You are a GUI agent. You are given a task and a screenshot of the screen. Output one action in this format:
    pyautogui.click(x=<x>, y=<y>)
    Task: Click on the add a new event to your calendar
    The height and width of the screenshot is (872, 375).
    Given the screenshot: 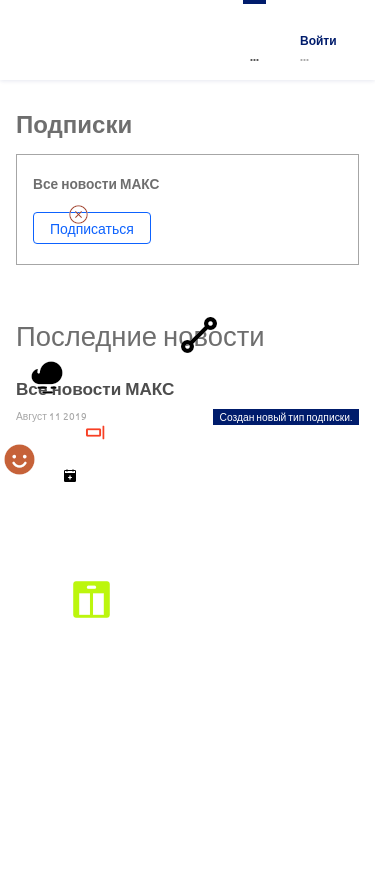 What is the action you would take?
    pyautogui.click(x=70, y=476)
    